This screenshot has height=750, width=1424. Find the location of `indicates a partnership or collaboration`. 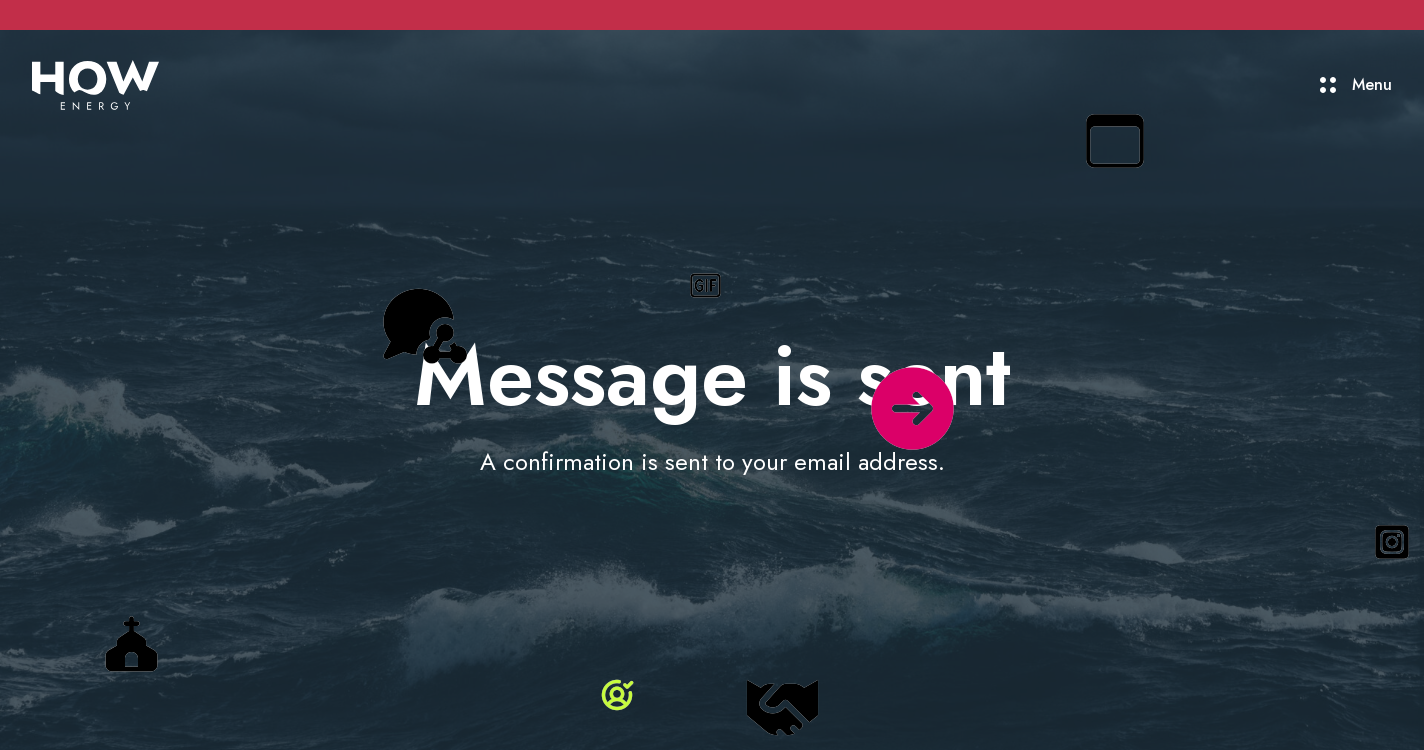

indicates a partnership or collaboration is located at coordinates (782, 707).